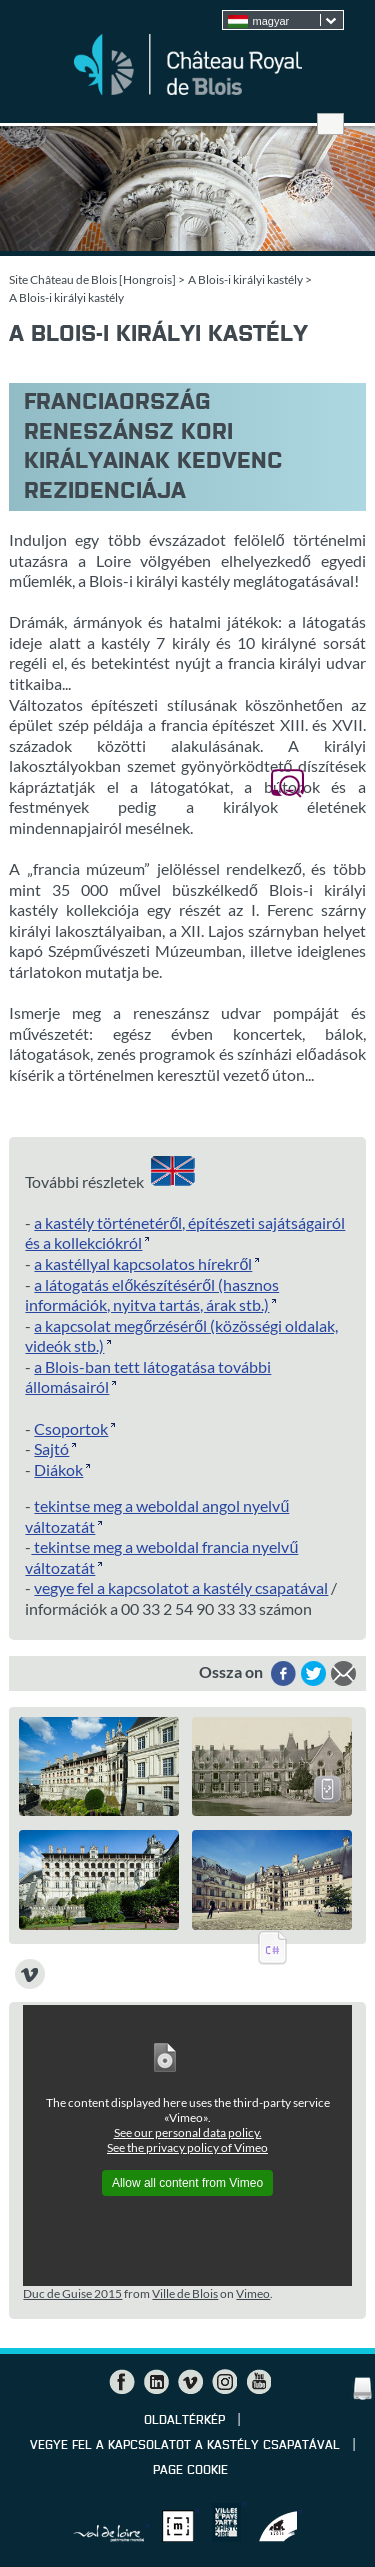 This screenshot has height=2567, width=375. I want to click on access optical disc drive, so click(362, 2389).